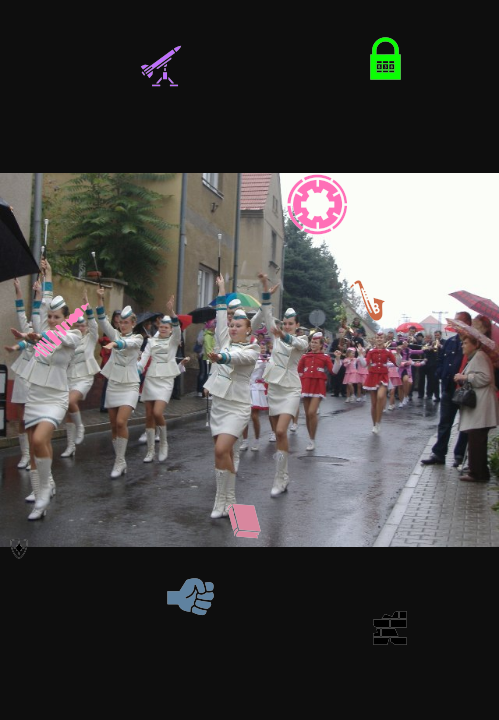 This screenshot has width=499, height=720. I want to click on set or manage a security passcode, so click(385, 58).